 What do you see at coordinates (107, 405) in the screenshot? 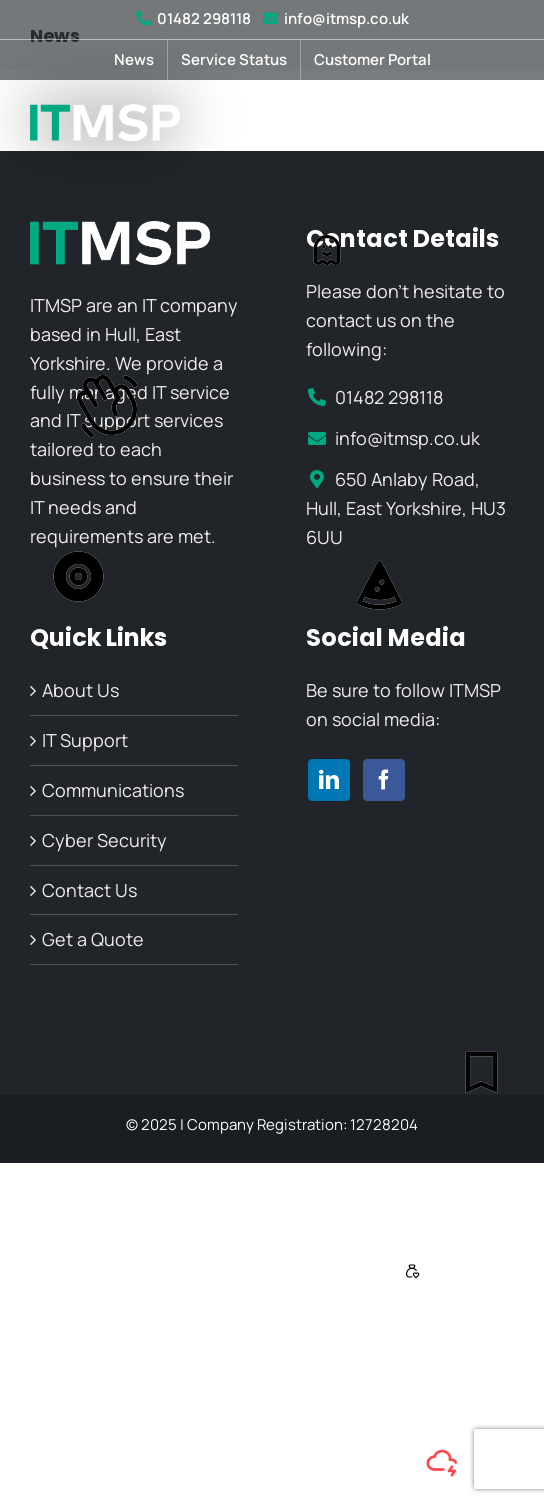
I see `send a greeting or say hello` at bounding box center [107, 405].